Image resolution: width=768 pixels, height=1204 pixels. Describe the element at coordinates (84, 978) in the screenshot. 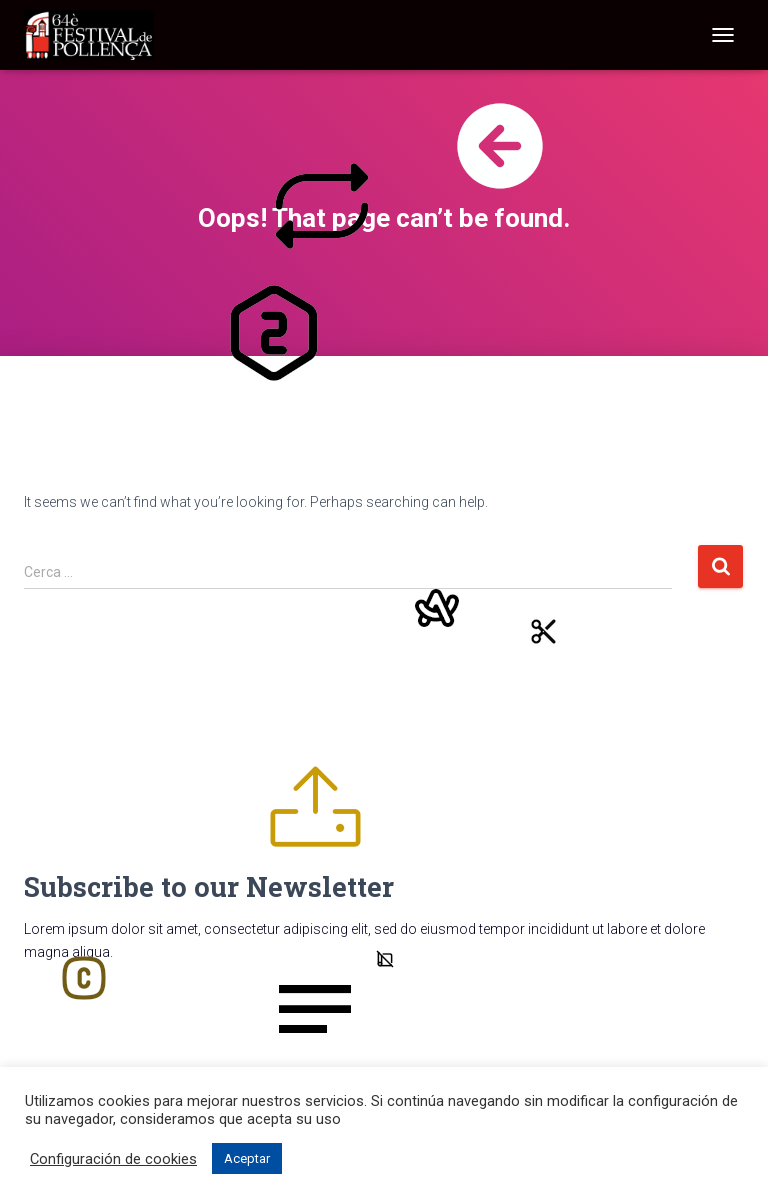

I see `indicates copyright information` at that location.